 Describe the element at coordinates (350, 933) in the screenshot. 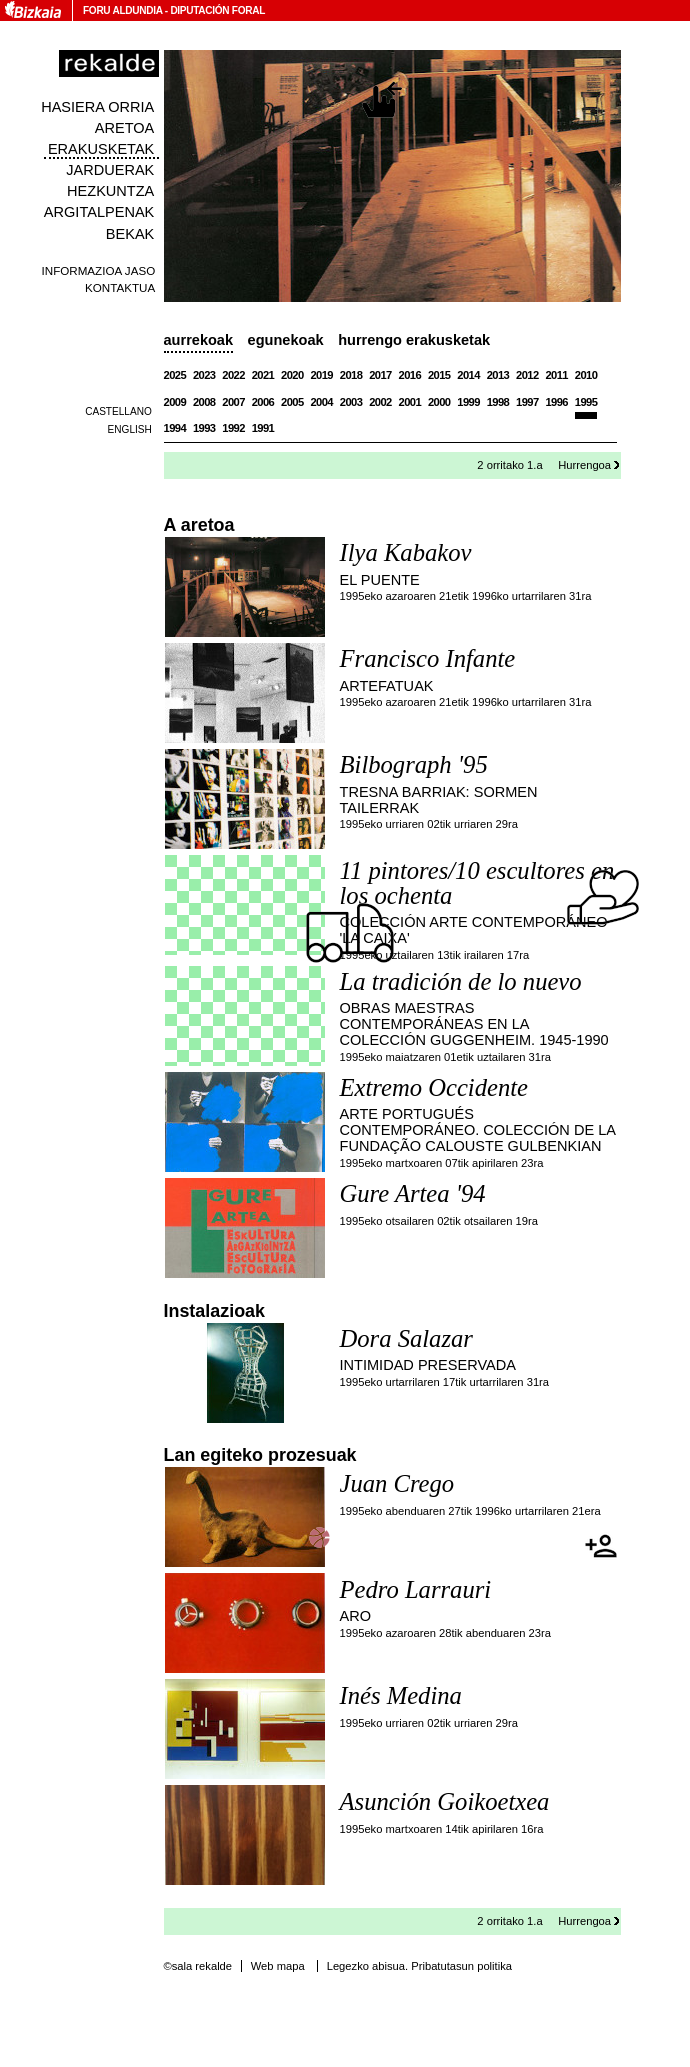

I see `view shipping or delivery status` at that location.